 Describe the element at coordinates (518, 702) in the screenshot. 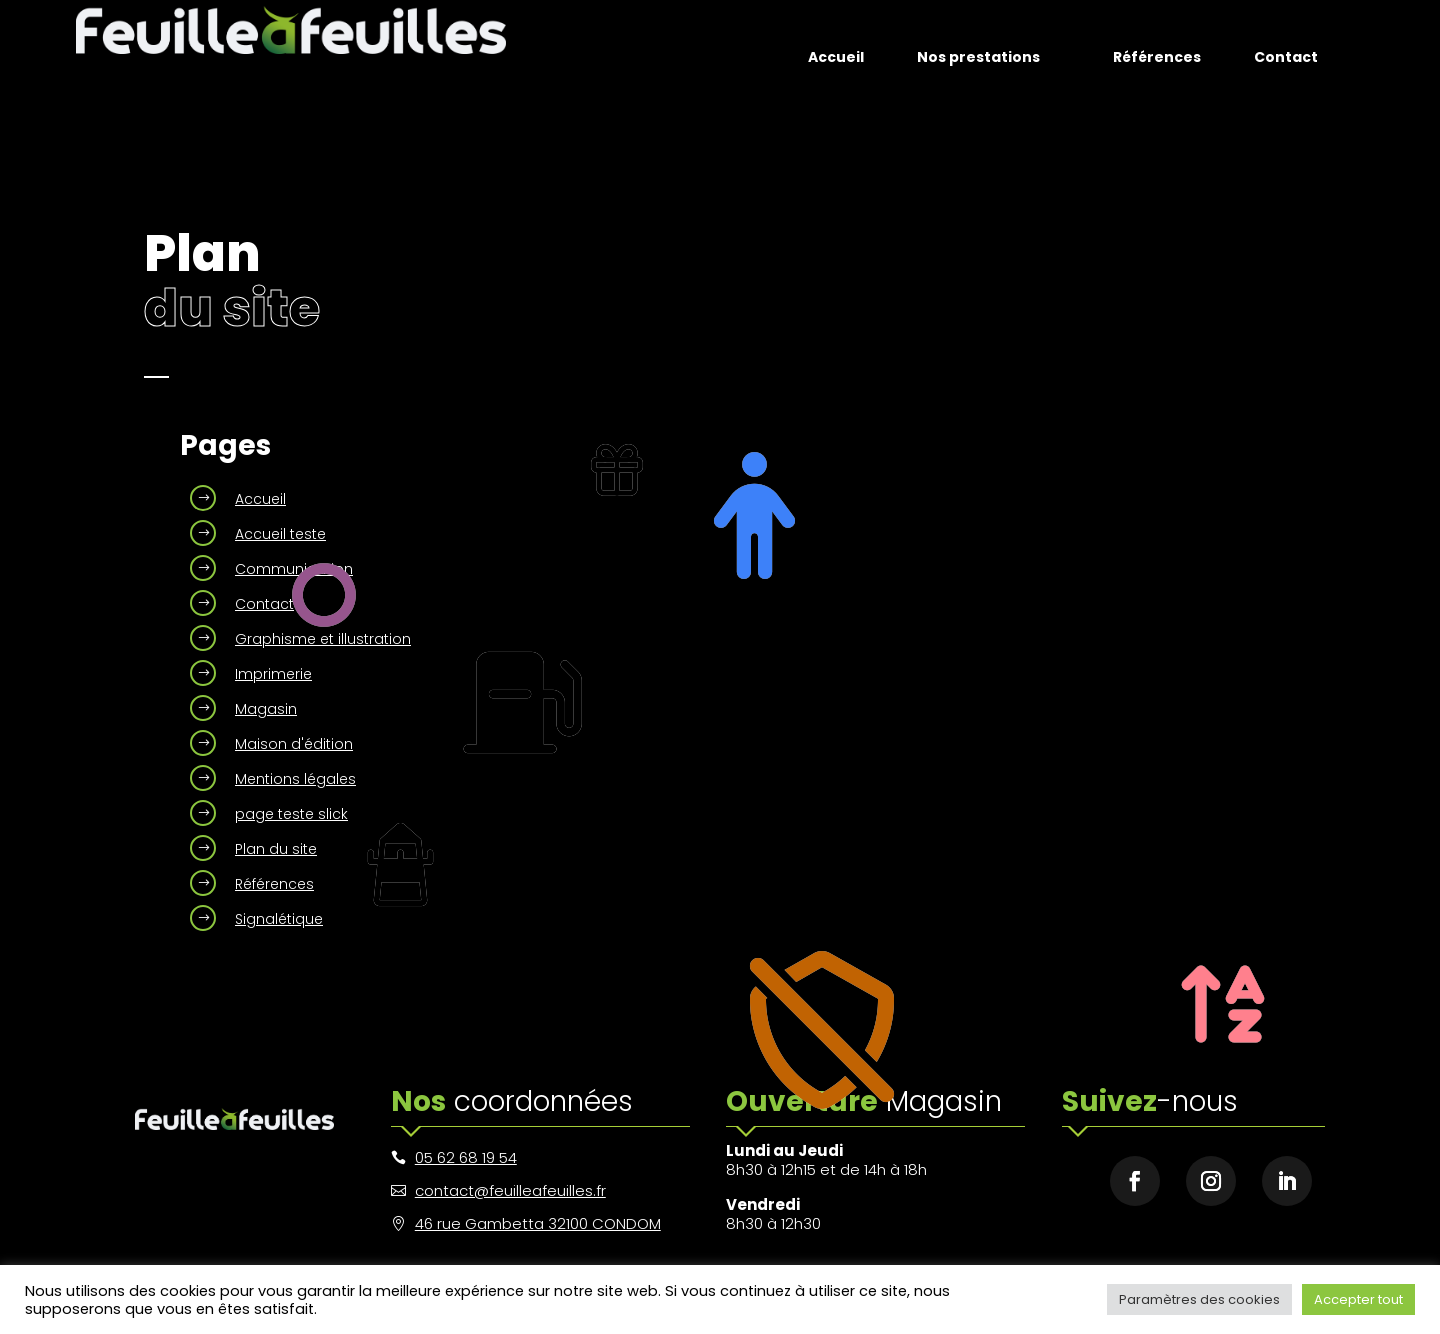

I see `find nearby gas stations` at that location.